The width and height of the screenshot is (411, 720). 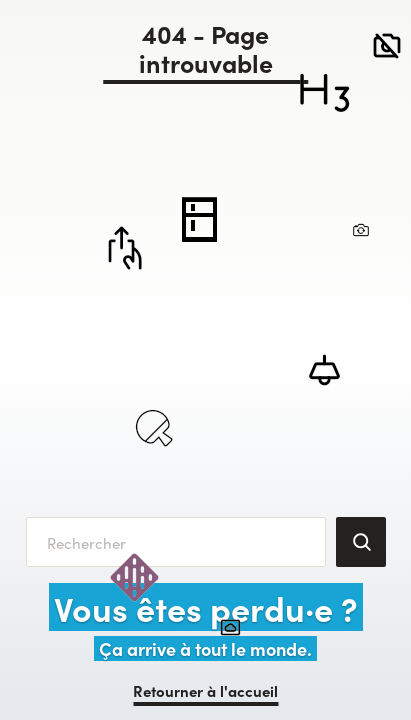 What do you see at coordinates (387, 46) in the screenshot?
I see `camera access is disabled` at bounding box center [387, 46].